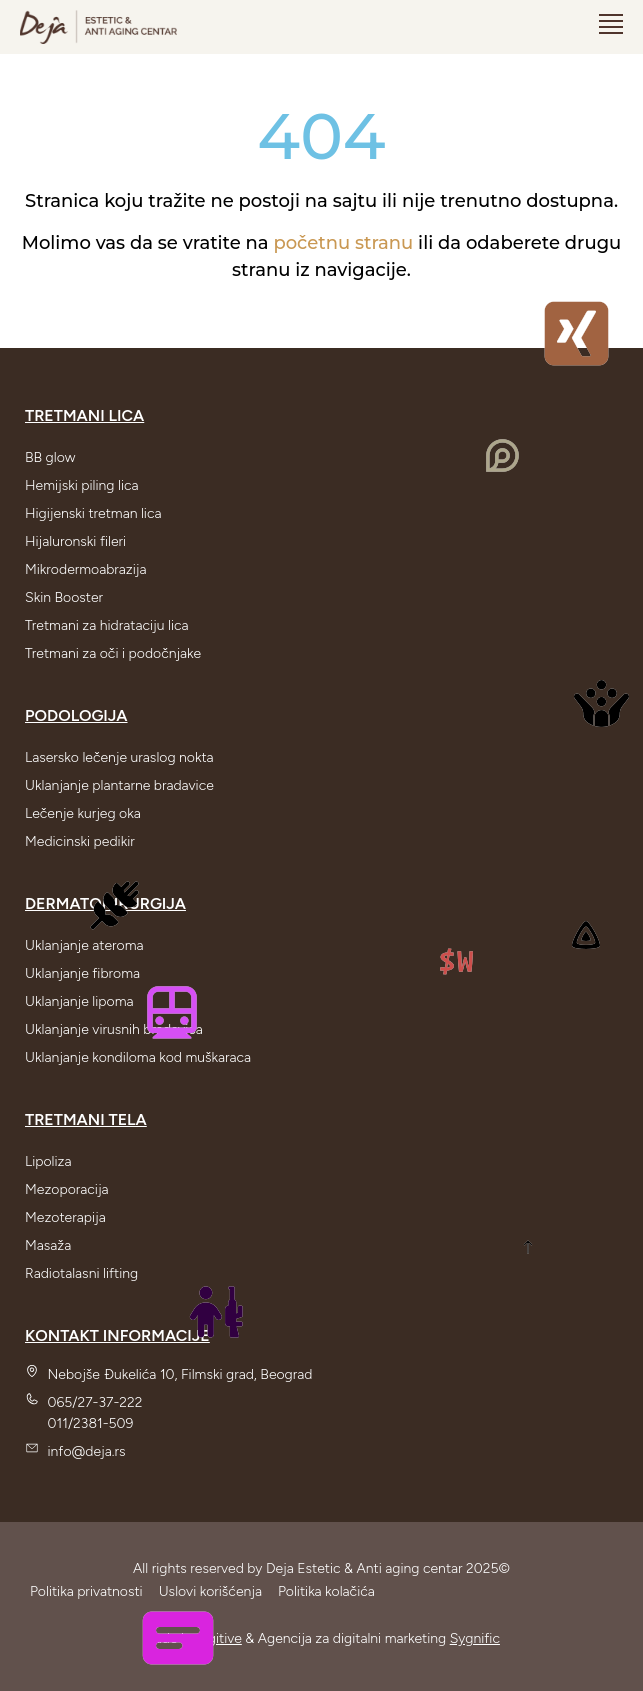  What do you see at coordinates (586, 935) in the screenshot?
I see `open Jellyfin media server app` at bounding box center [586, 935].